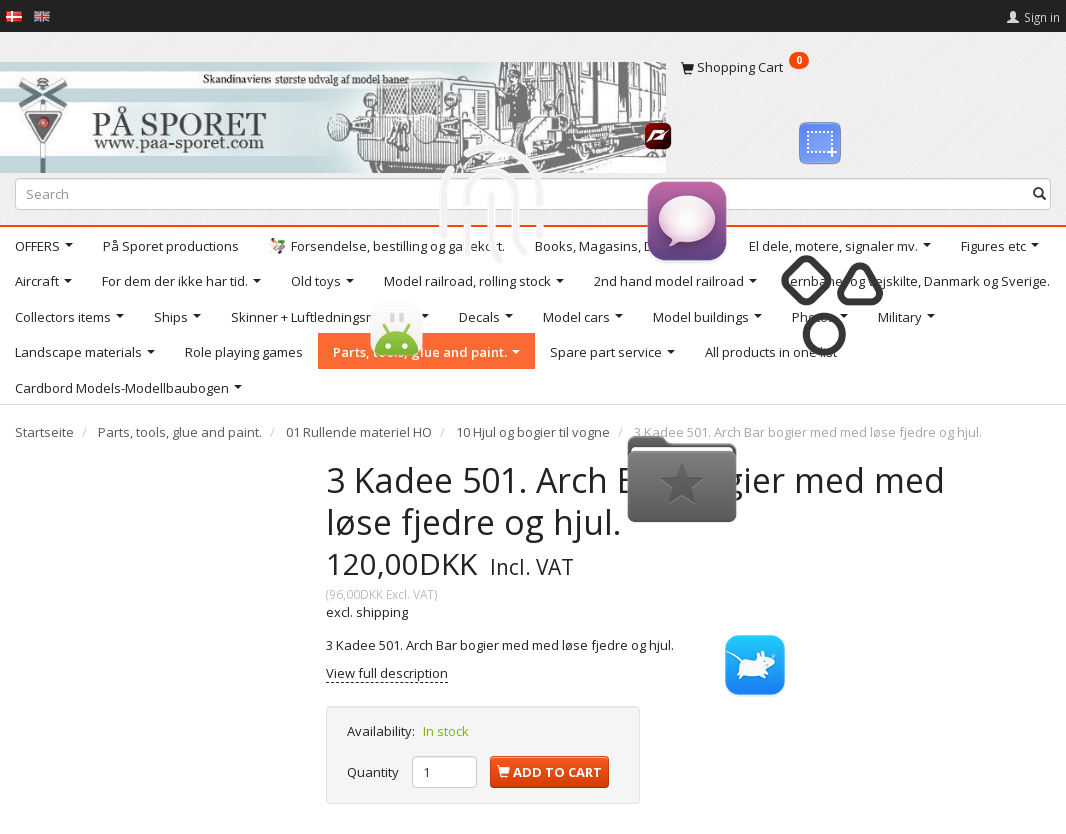  What do you see at coordinates (820, 143) in the screenshot?
I see `take a screenshot` at bounding box center [820, 143].